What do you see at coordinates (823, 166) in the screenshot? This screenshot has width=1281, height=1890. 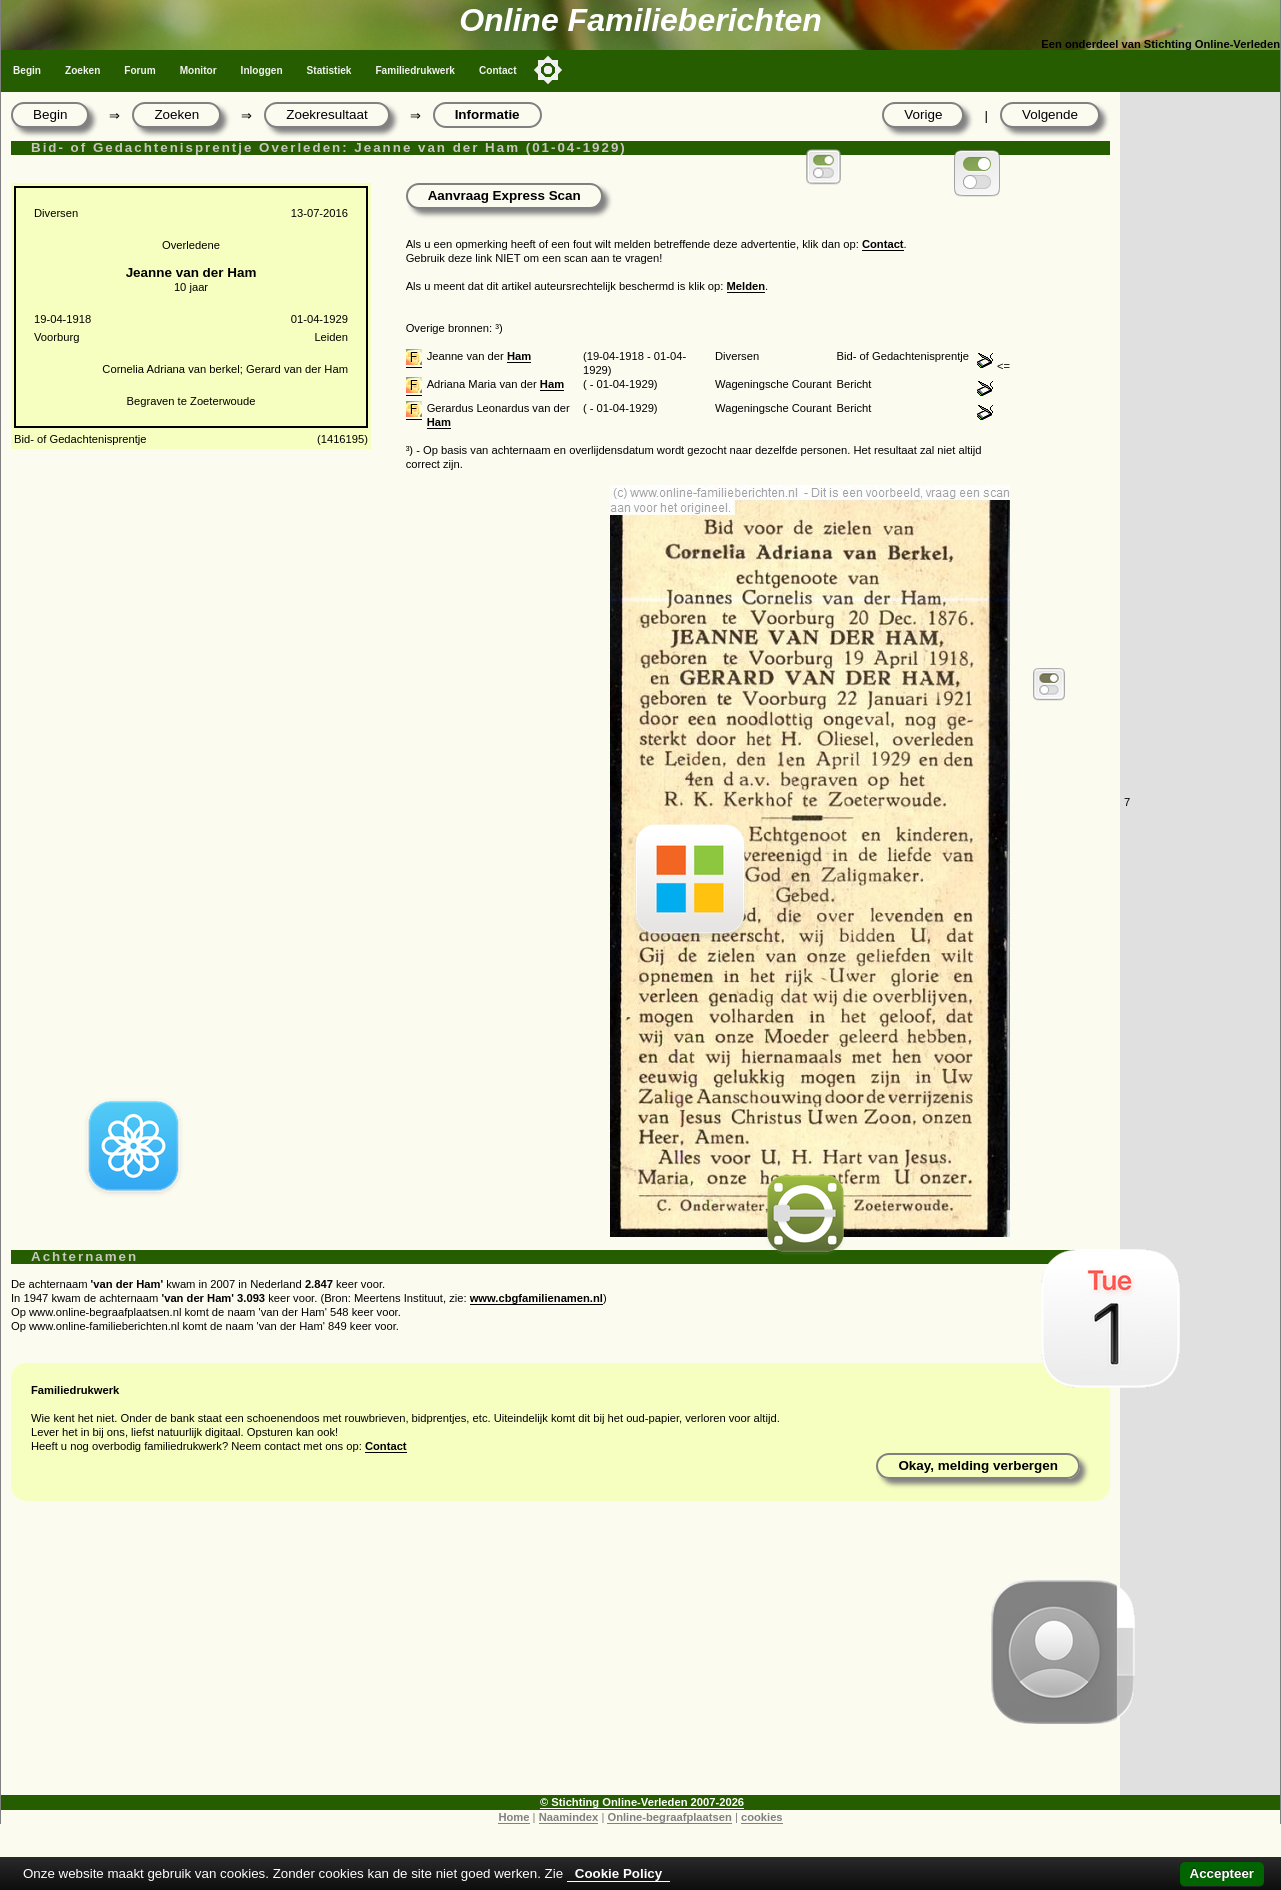 I see `open system settings or preferences` at bounding box center [823, 166].